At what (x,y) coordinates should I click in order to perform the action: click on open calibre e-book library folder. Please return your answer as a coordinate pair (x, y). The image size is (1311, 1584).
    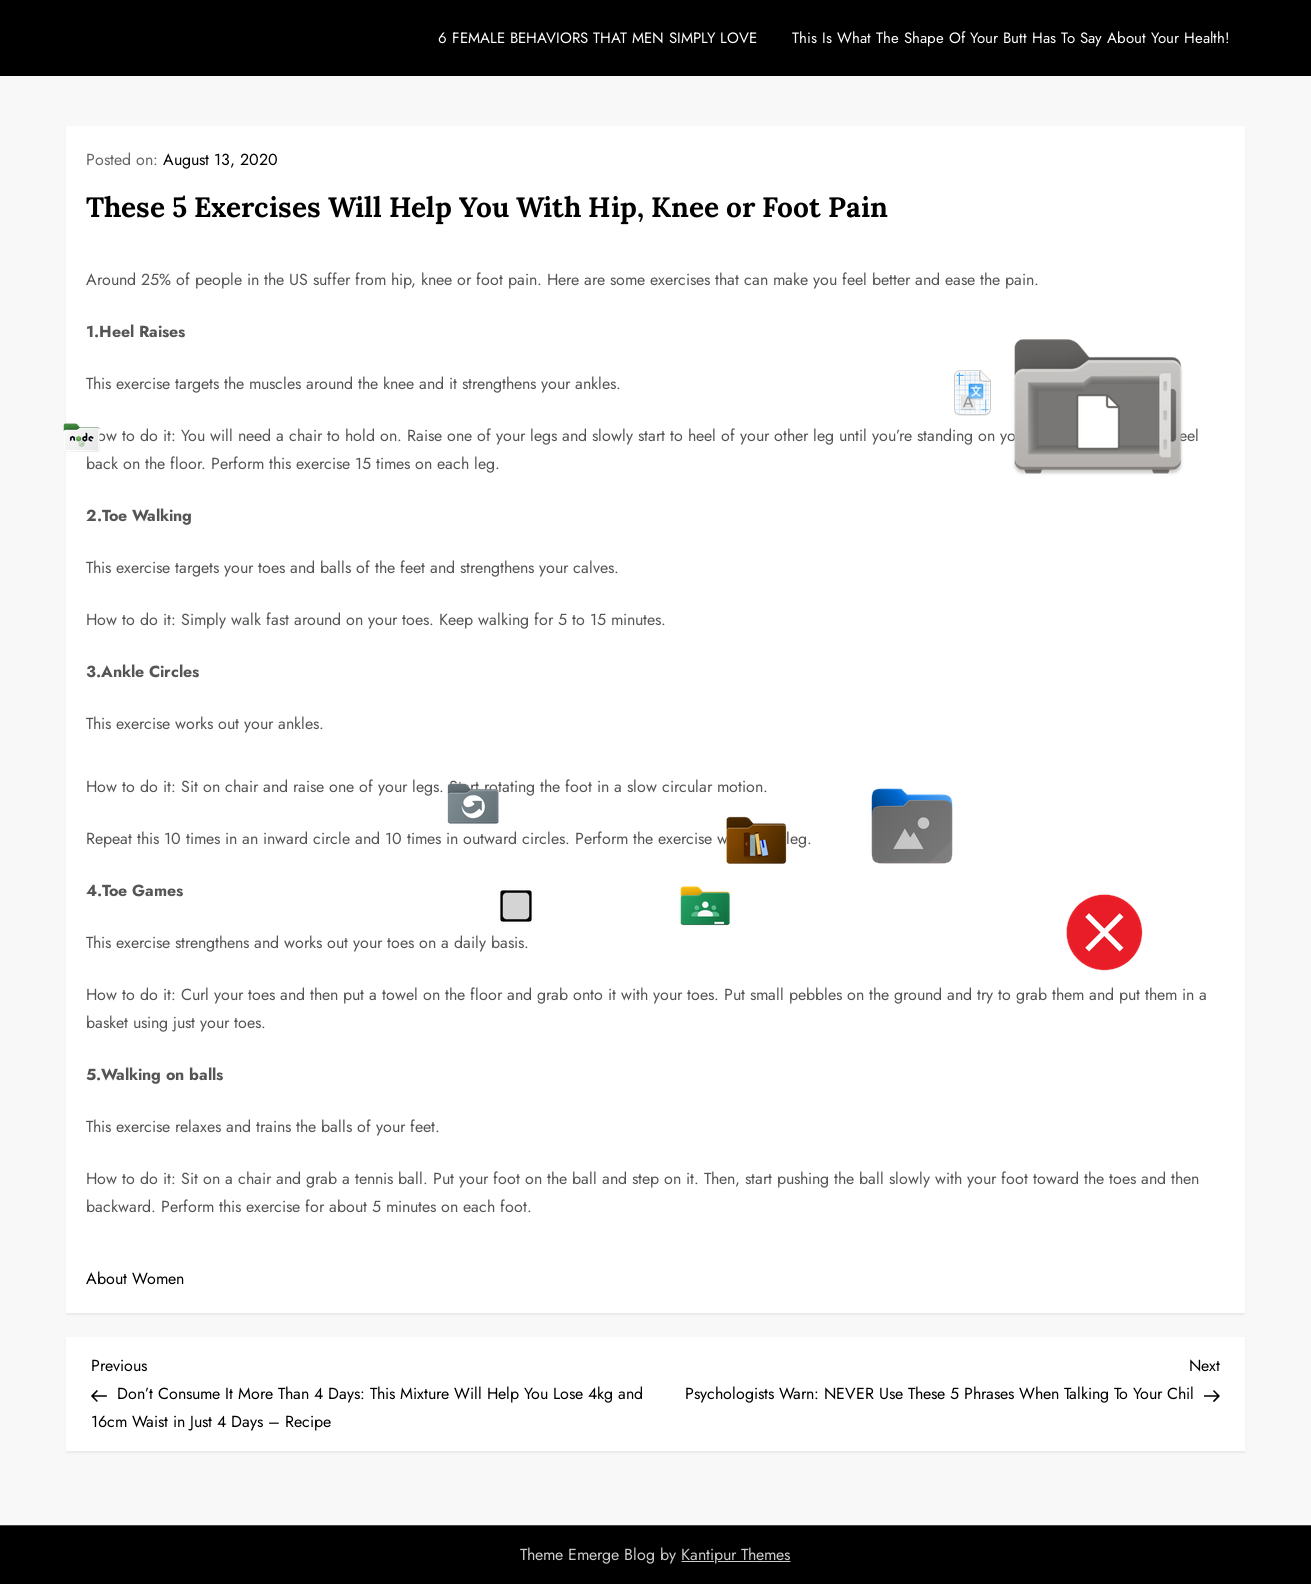
    Looking at the image, I should click on (756, 842).